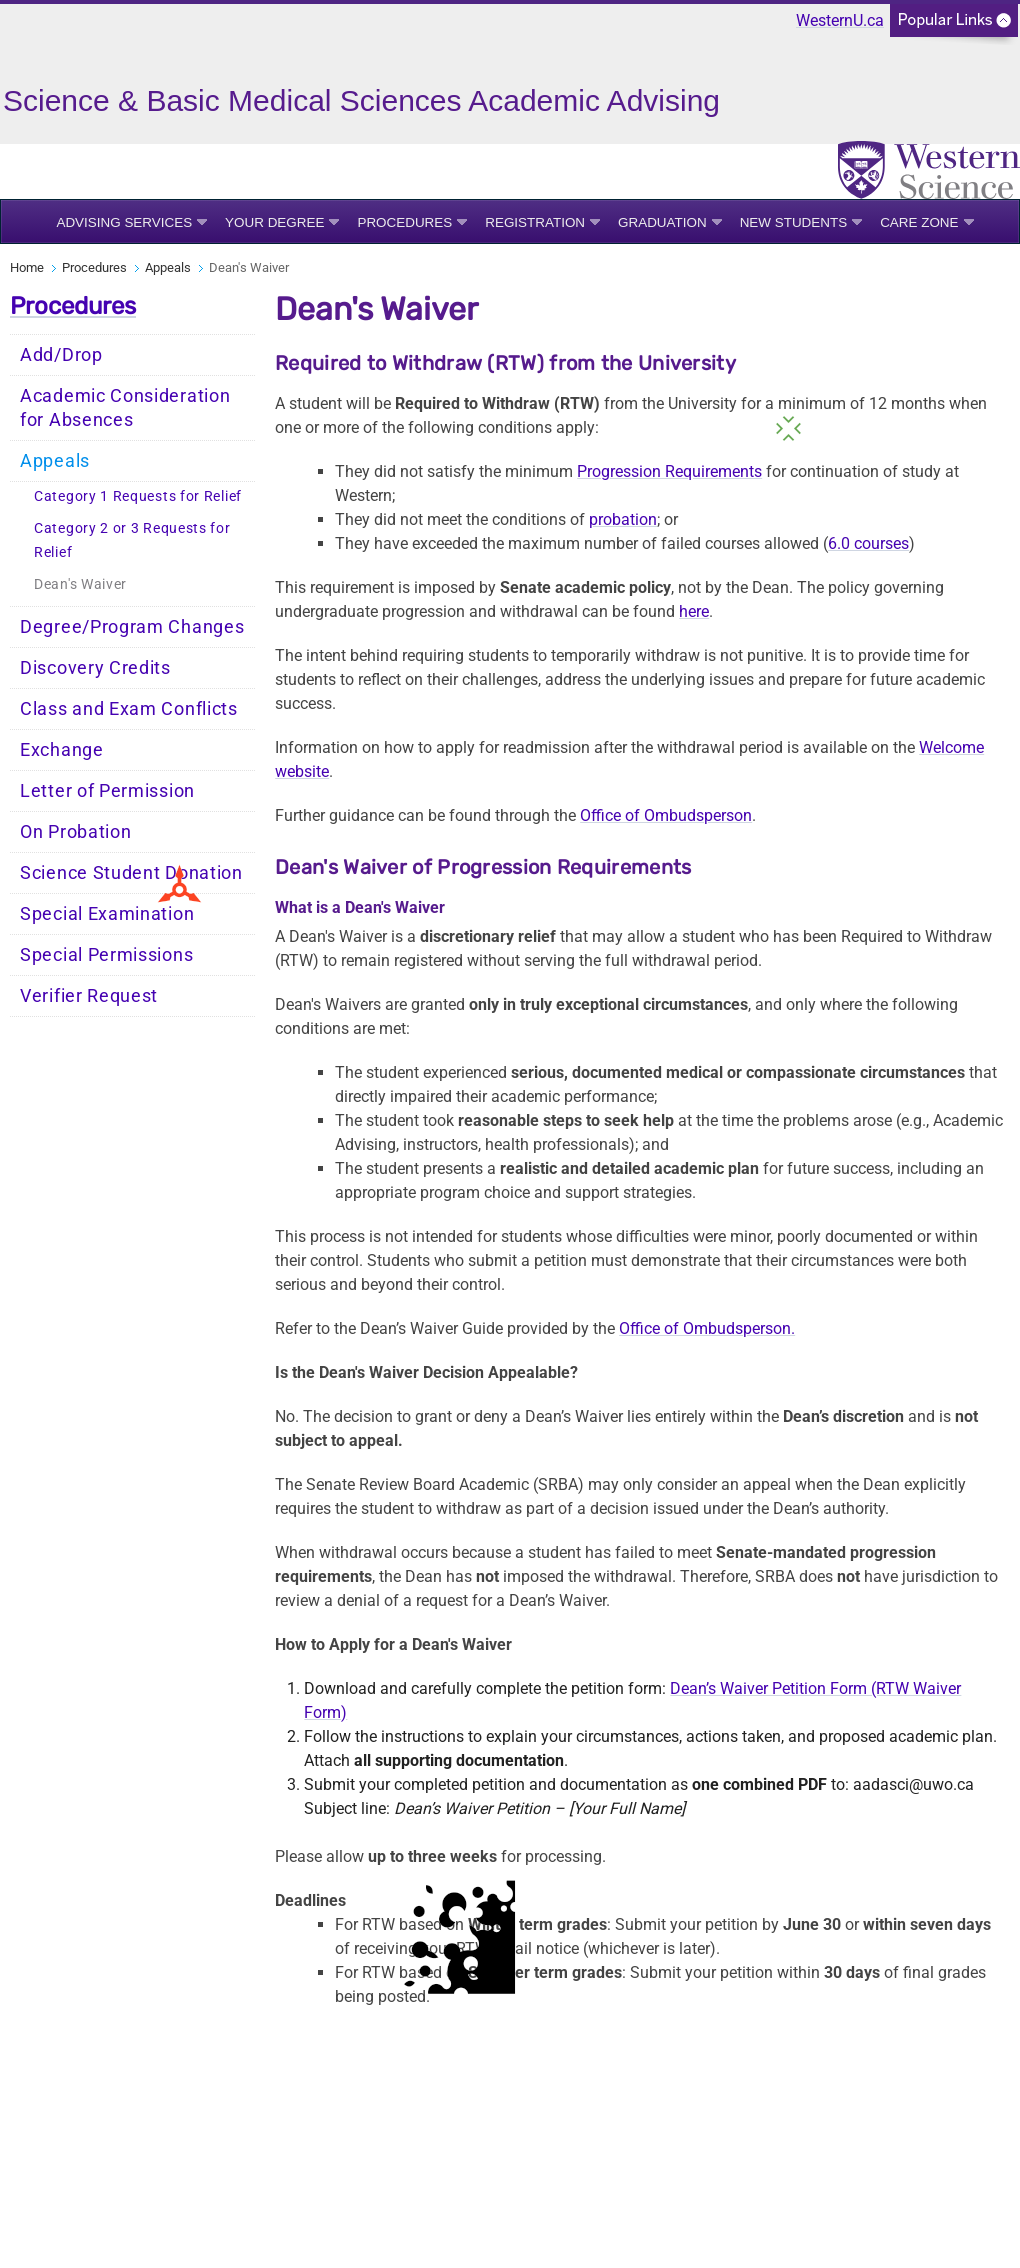 The width and height of the screenshot is (1020, 2268). Describe the element at coordinates (788, 428) in the screenshot. I see `center or focus on a target point` at that location.